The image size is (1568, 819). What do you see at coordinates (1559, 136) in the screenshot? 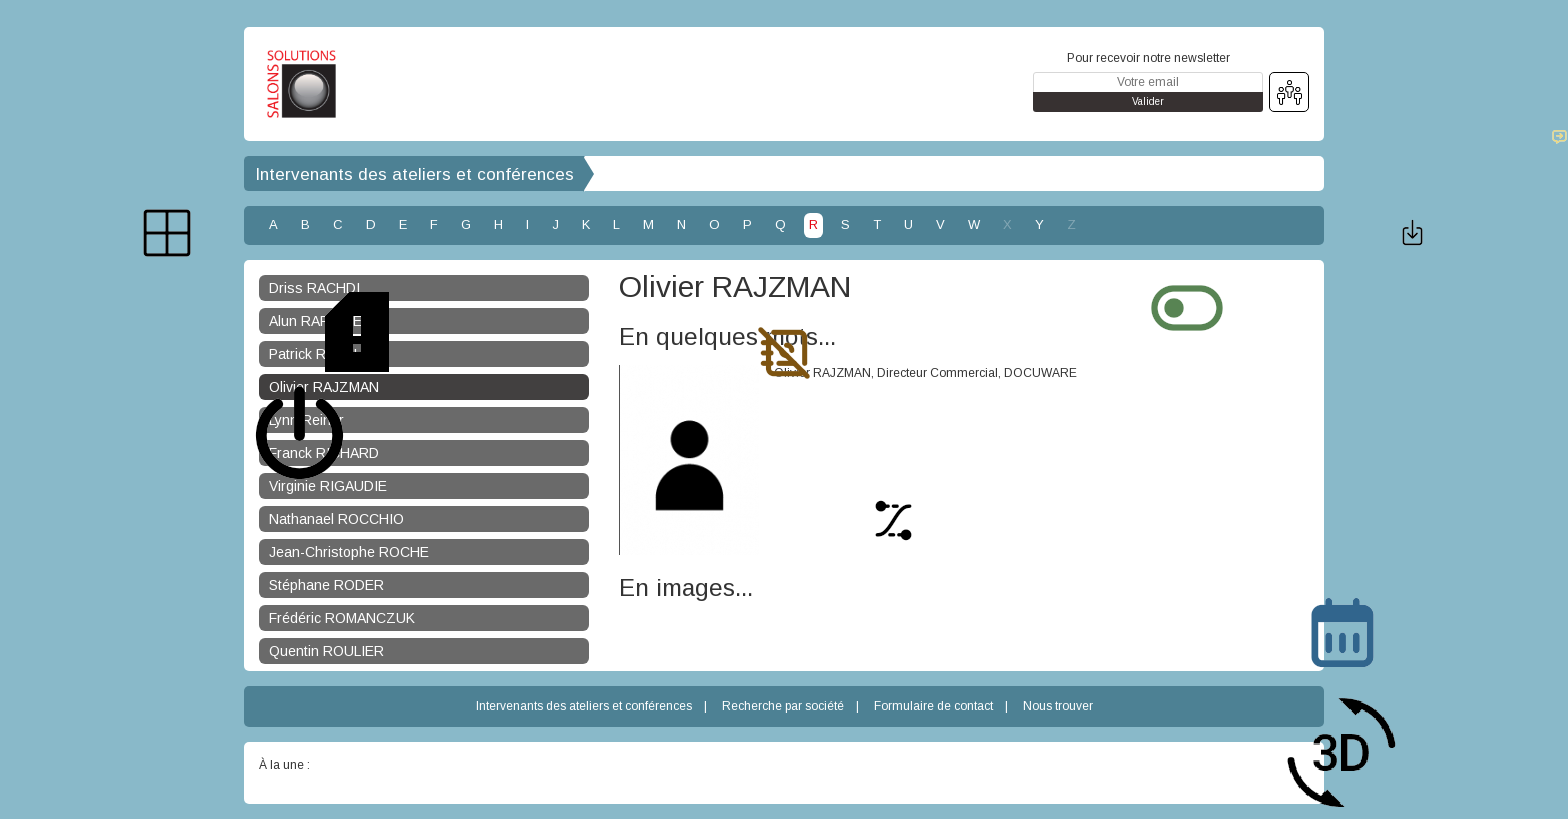
I see `forward a message to another recipient` at bounding box center [1559, 136].